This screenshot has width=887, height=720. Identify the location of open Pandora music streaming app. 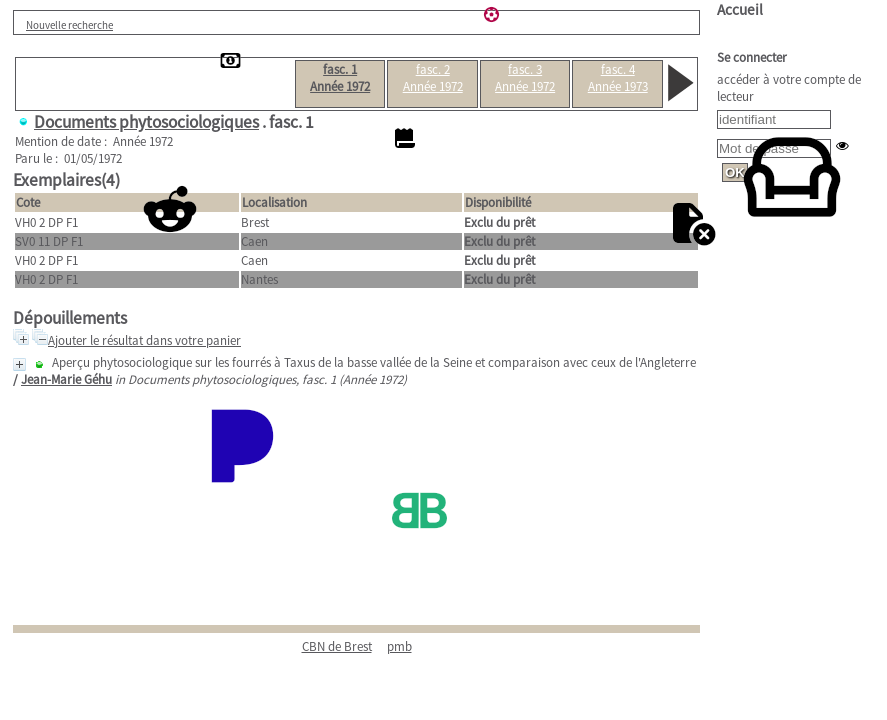
(243, 446).